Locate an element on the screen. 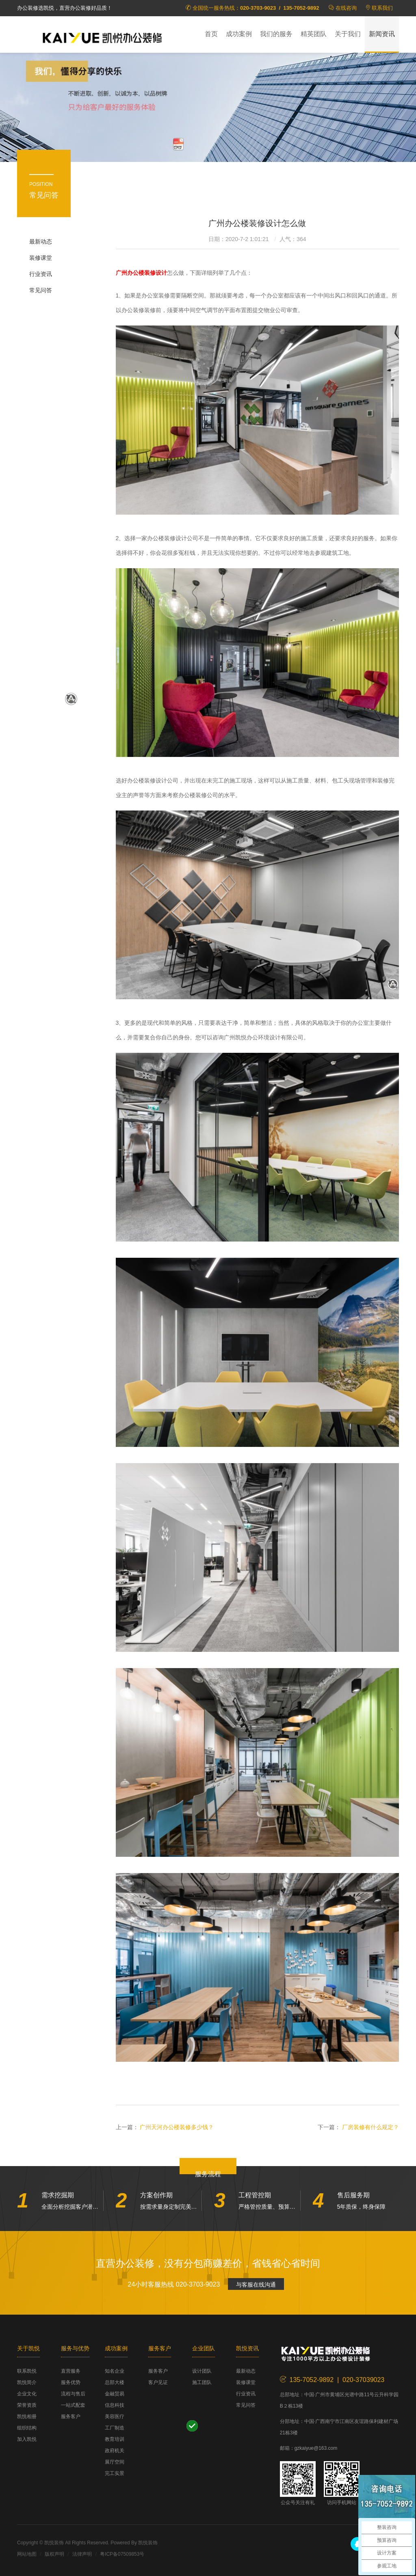 Image resolution: width=416 pixels, height=2576 pixels. open the software update notifier app is located at coordinates (393, 984).